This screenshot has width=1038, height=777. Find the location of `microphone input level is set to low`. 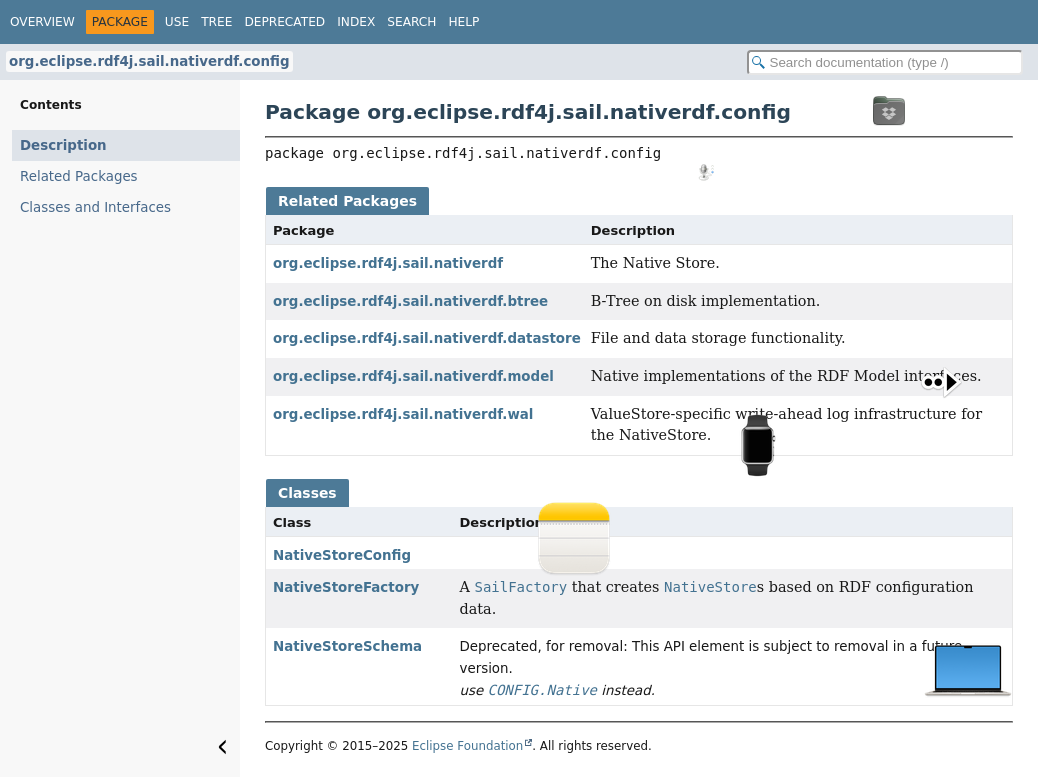

microphone input level is set to low is located at coordinates (706, 172).